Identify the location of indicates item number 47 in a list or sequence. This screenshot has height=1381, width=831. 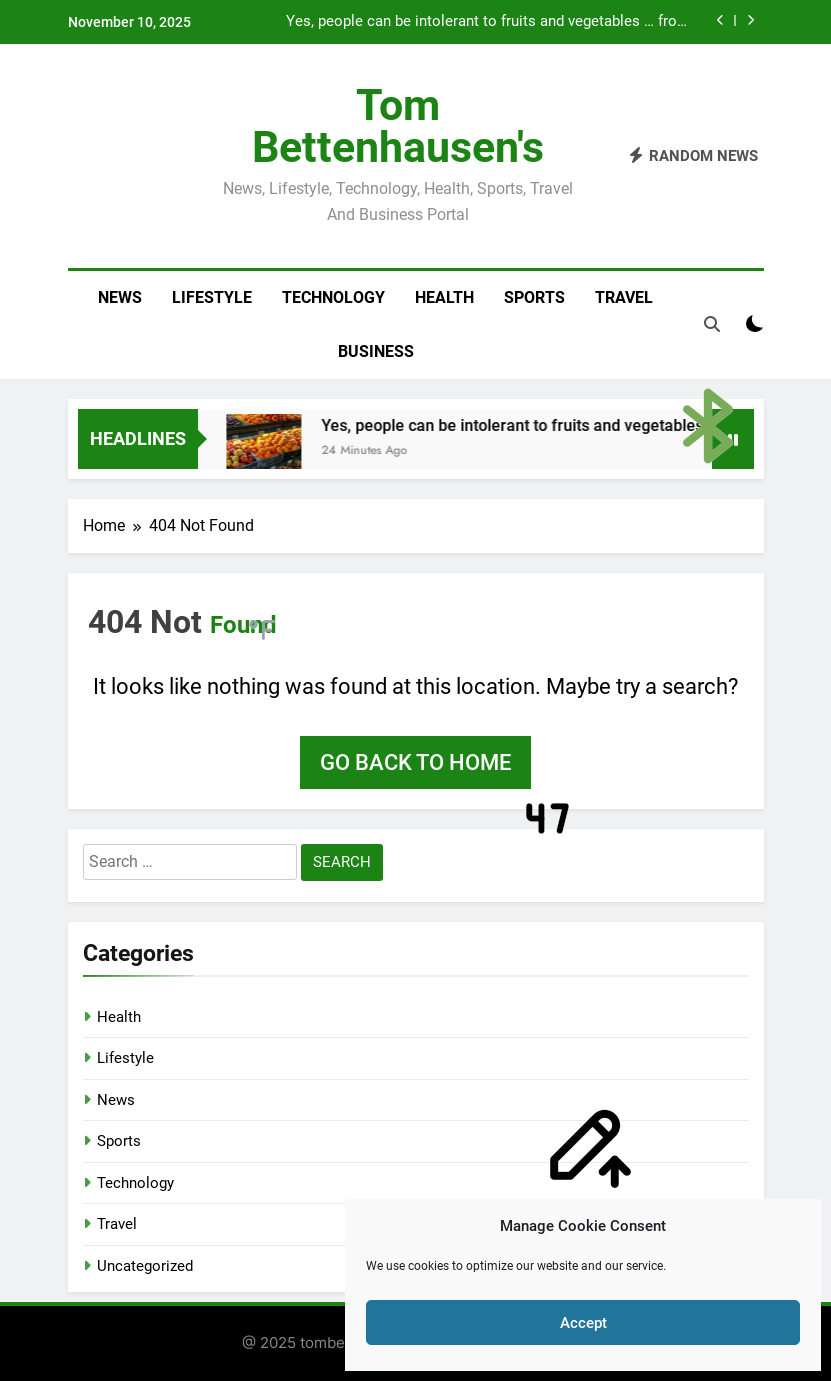
(547, 818).